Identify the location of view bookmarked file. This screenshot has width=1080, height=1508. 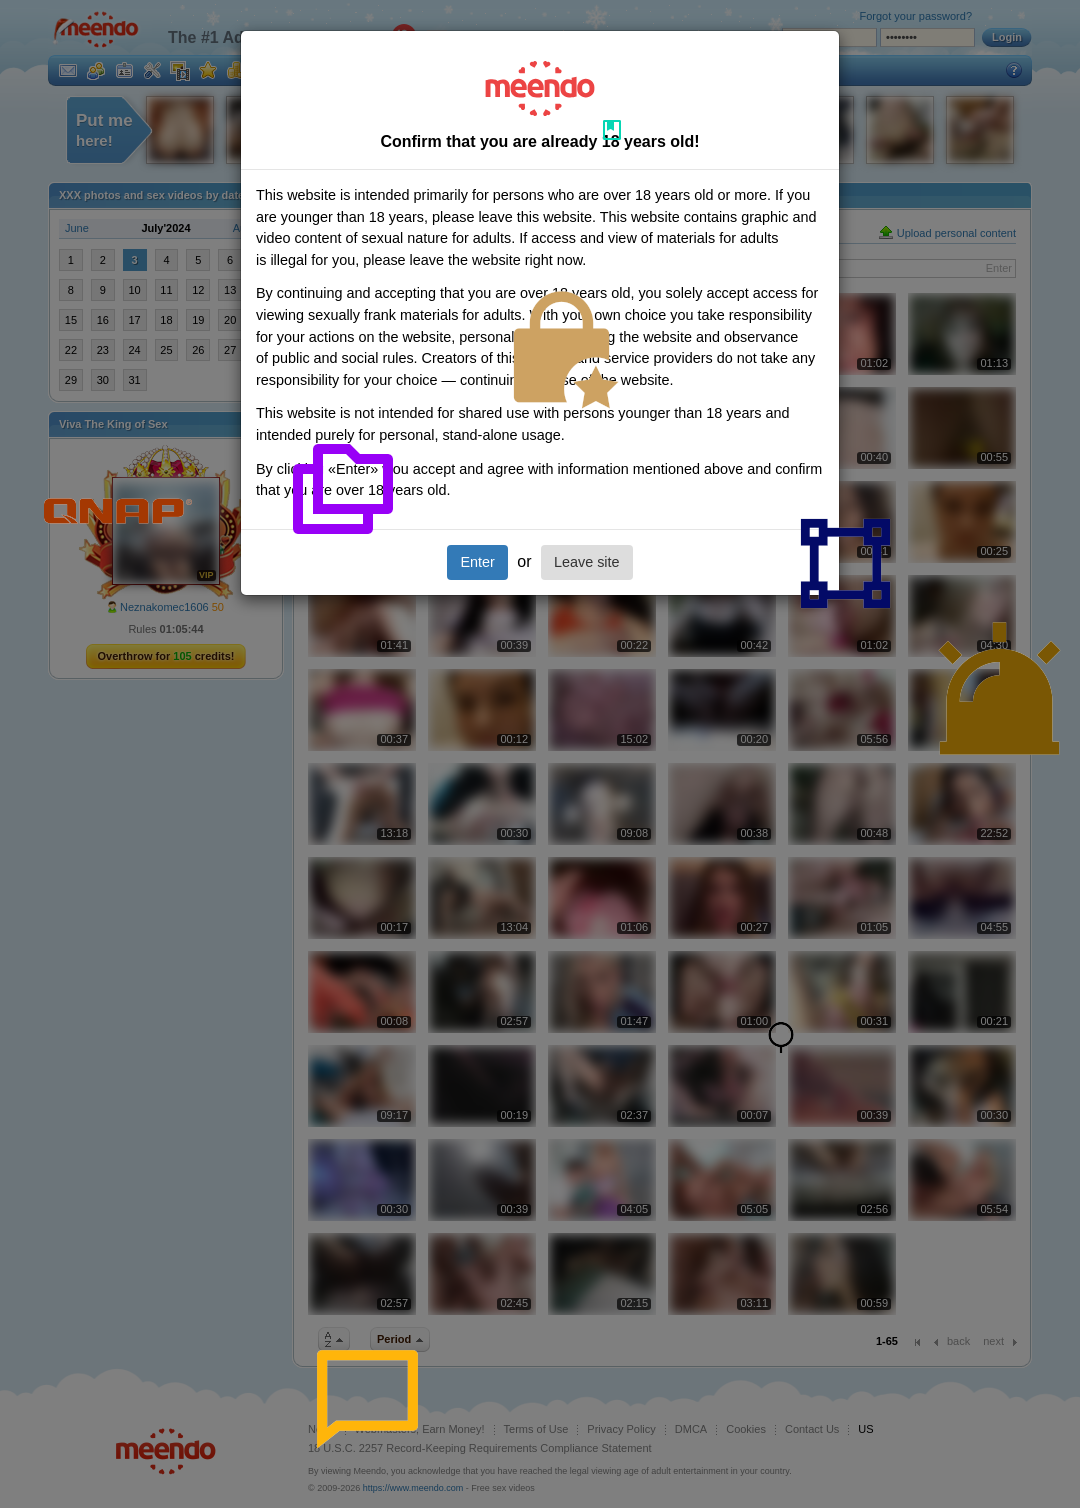
(612, 130).